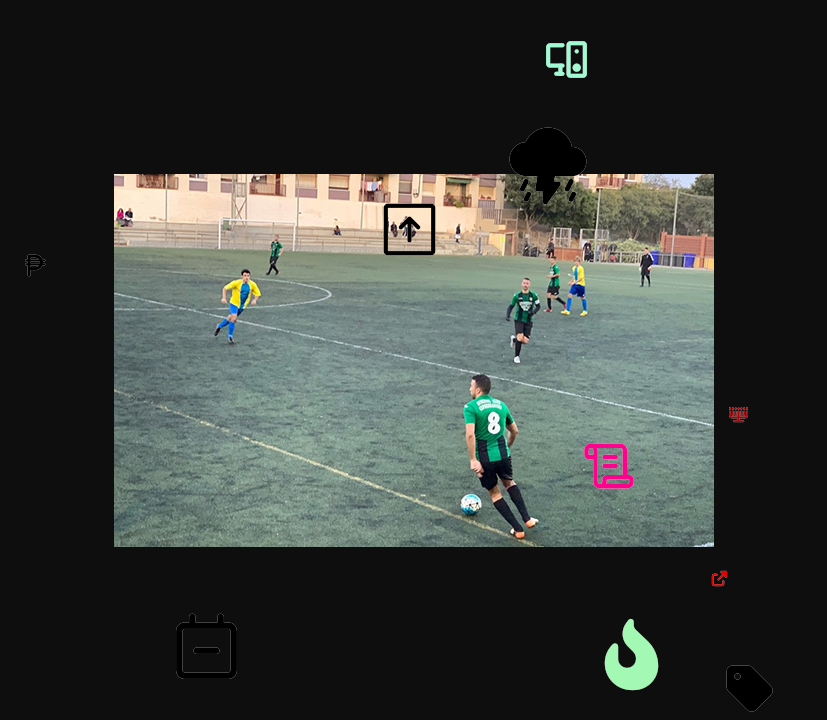 Image resolution: width=827 pixels, height=720 pixels. I want to click on indicates thunderstorm weather conditions, so click(548, 166).